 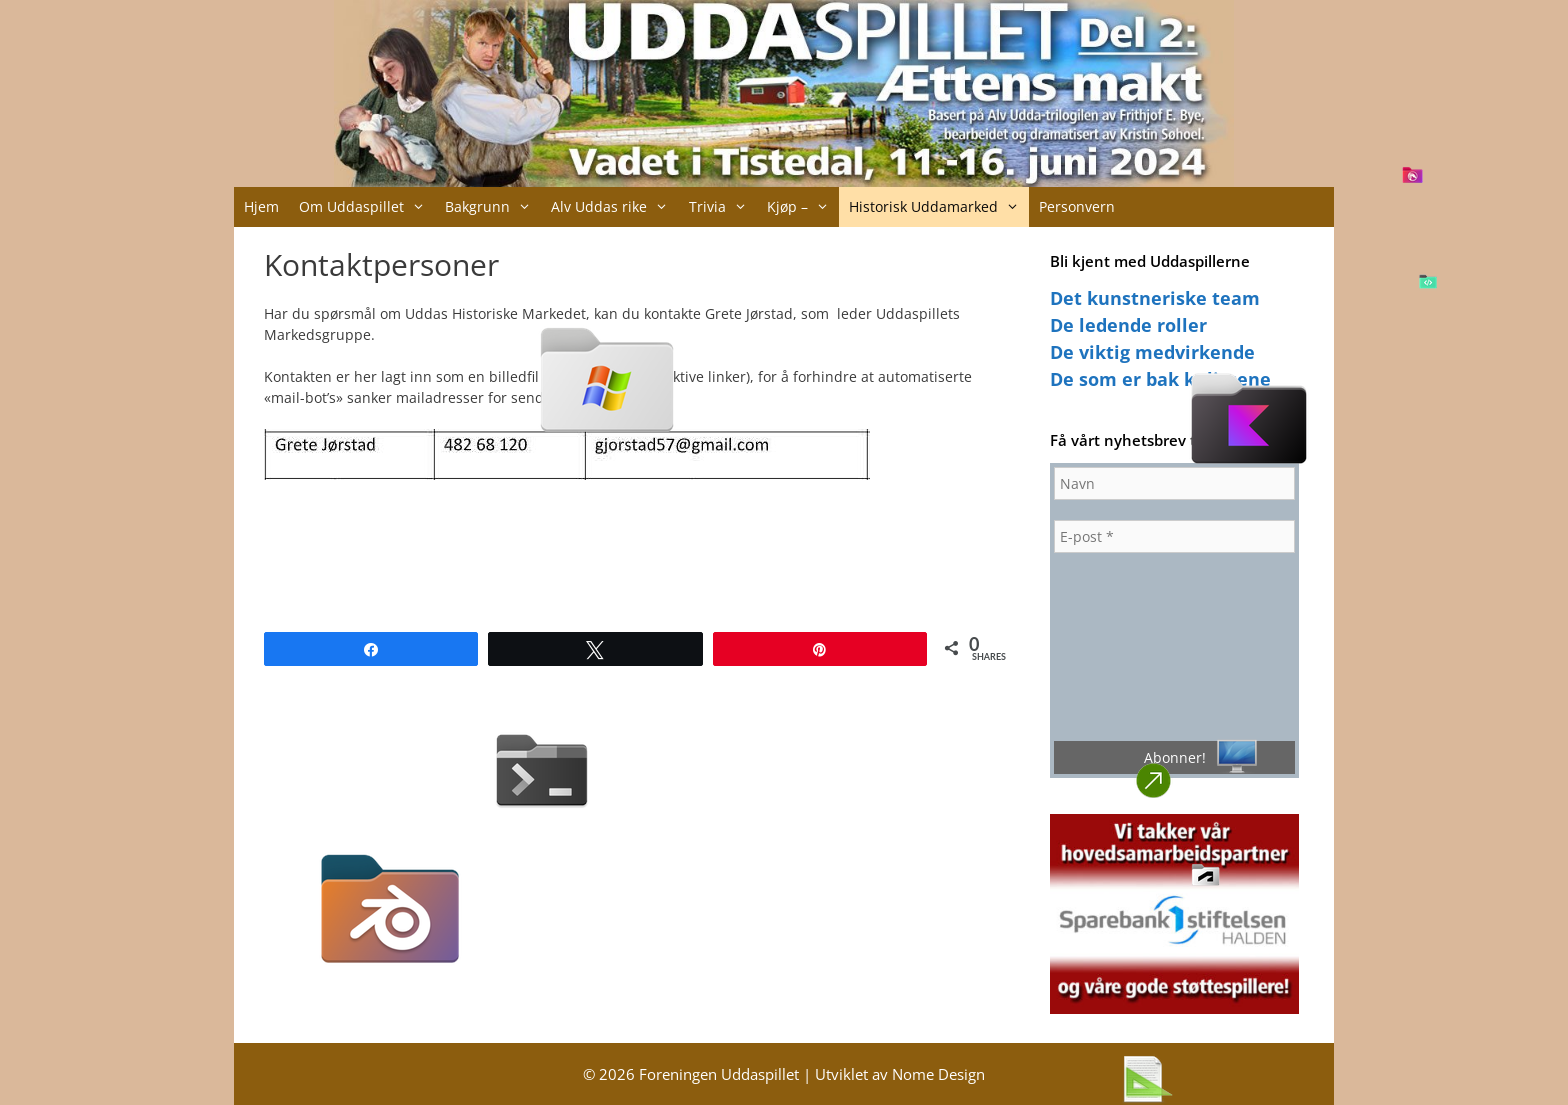 I want to click on open folder containing Blender project files, so click(x=389, y=912).